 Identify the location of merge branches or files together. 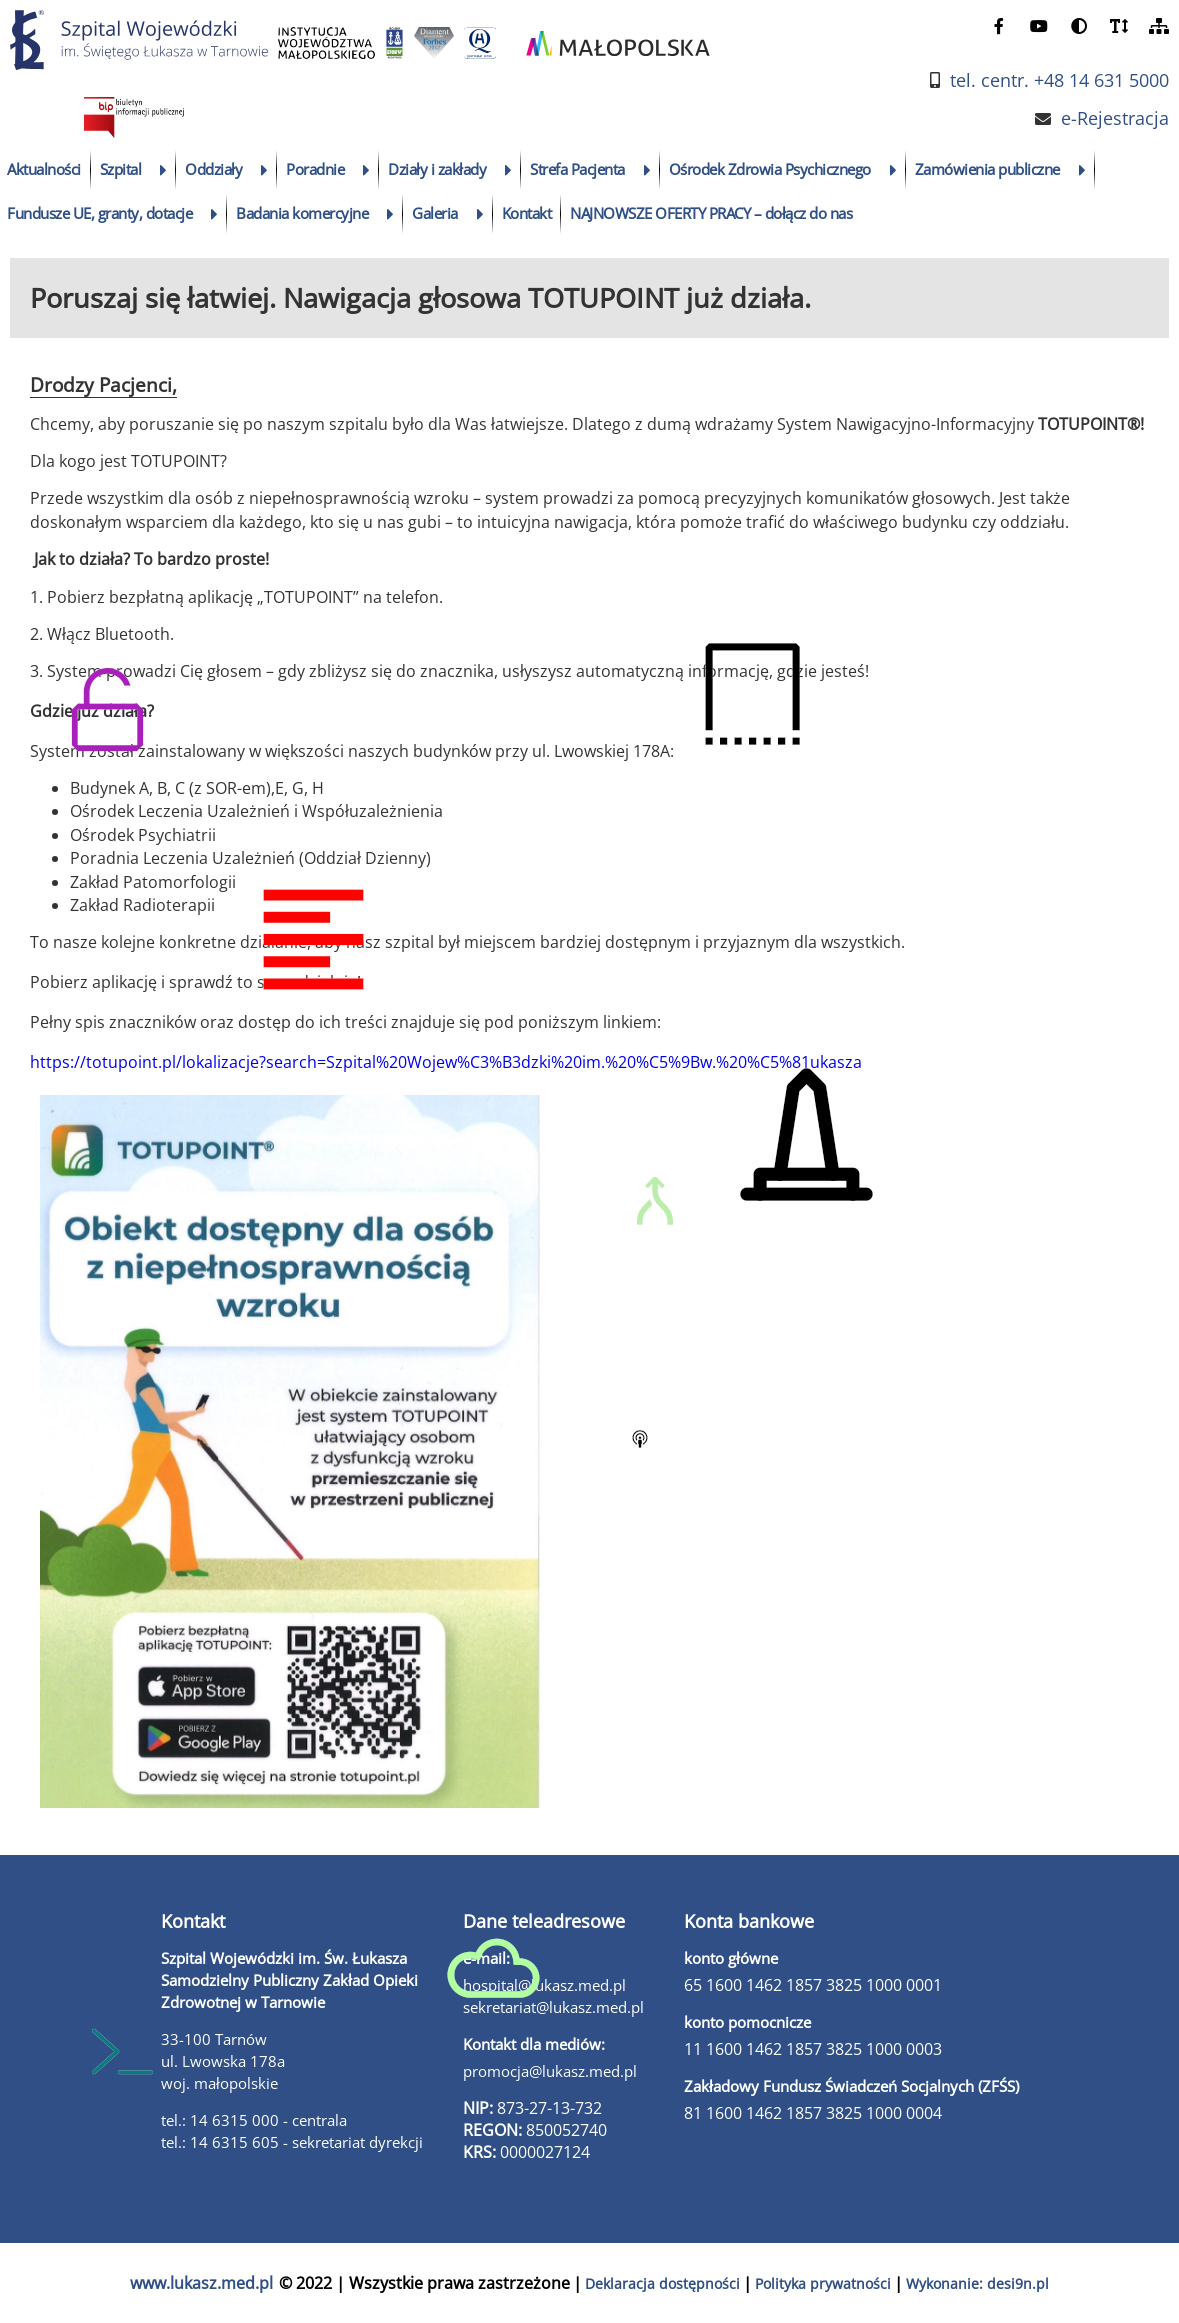
(655, 1199).